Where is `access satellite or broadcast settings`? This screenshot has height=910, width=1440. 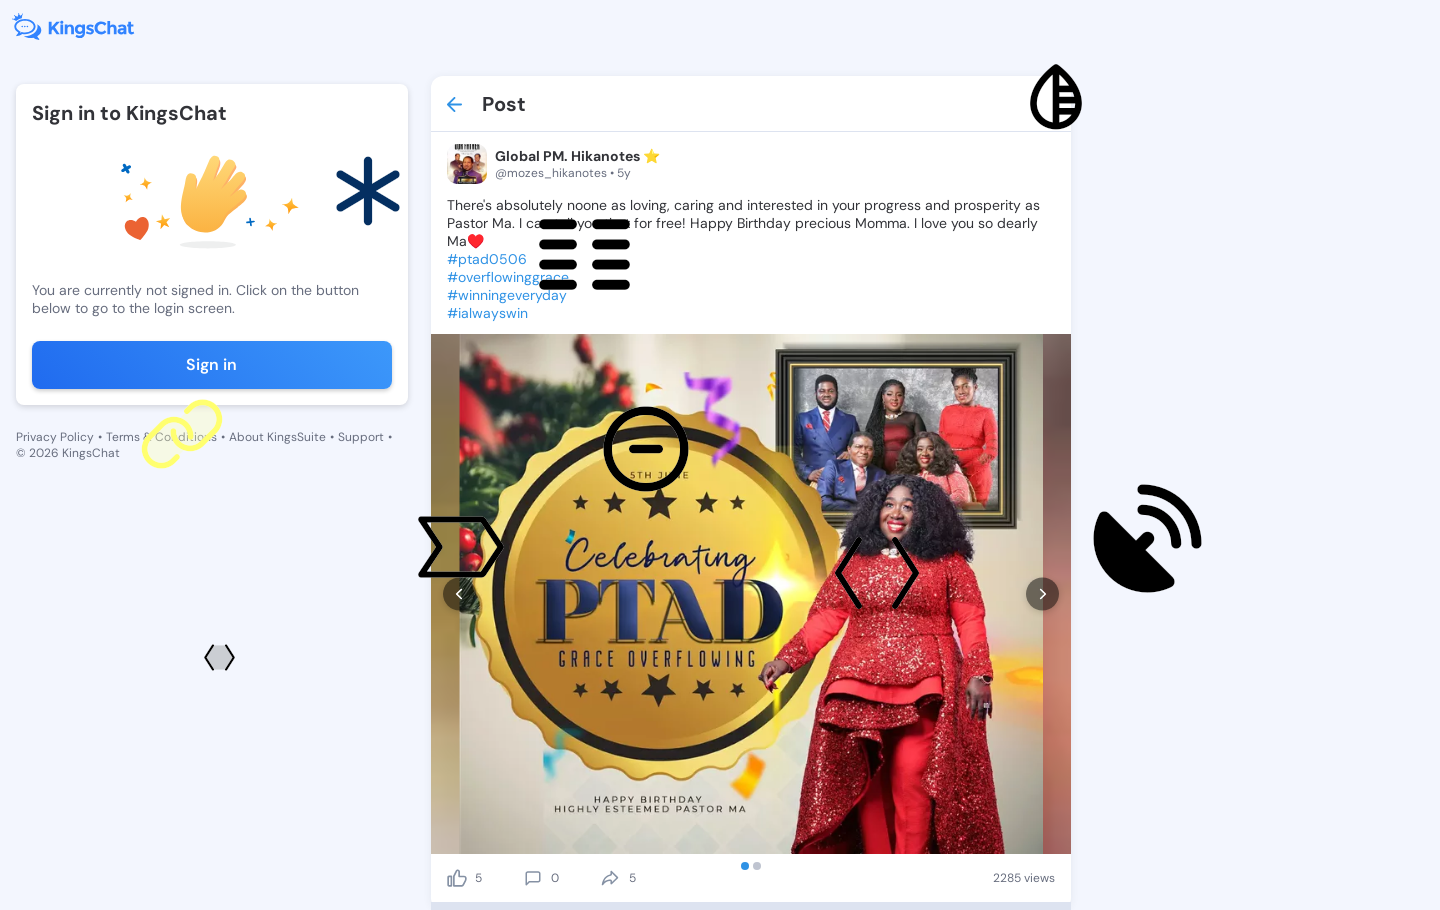
access satellite or broadcast settings is located at coordinates (1147, 538).